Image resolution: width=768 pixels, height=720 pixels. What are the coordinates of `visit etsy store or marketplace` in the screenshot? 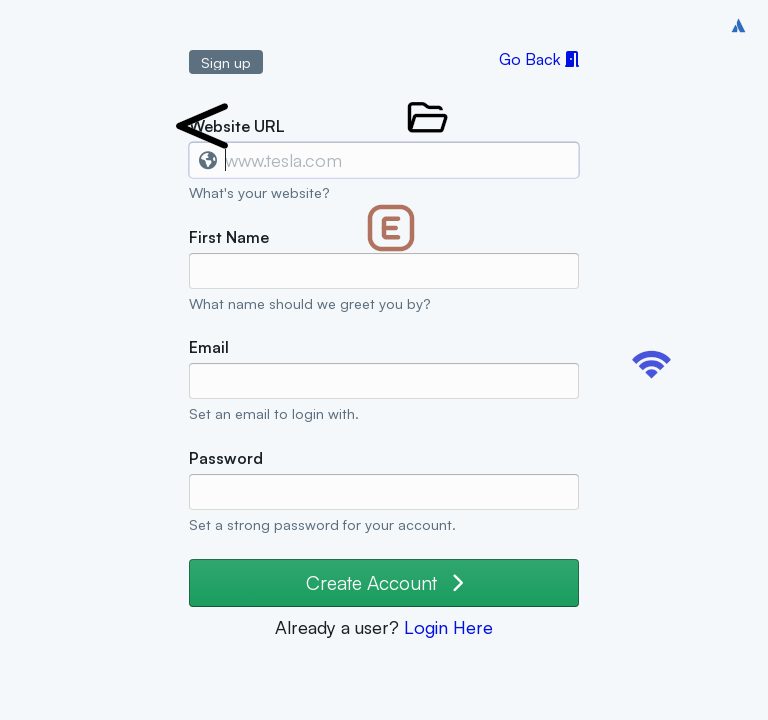 It's located at (391, 228).